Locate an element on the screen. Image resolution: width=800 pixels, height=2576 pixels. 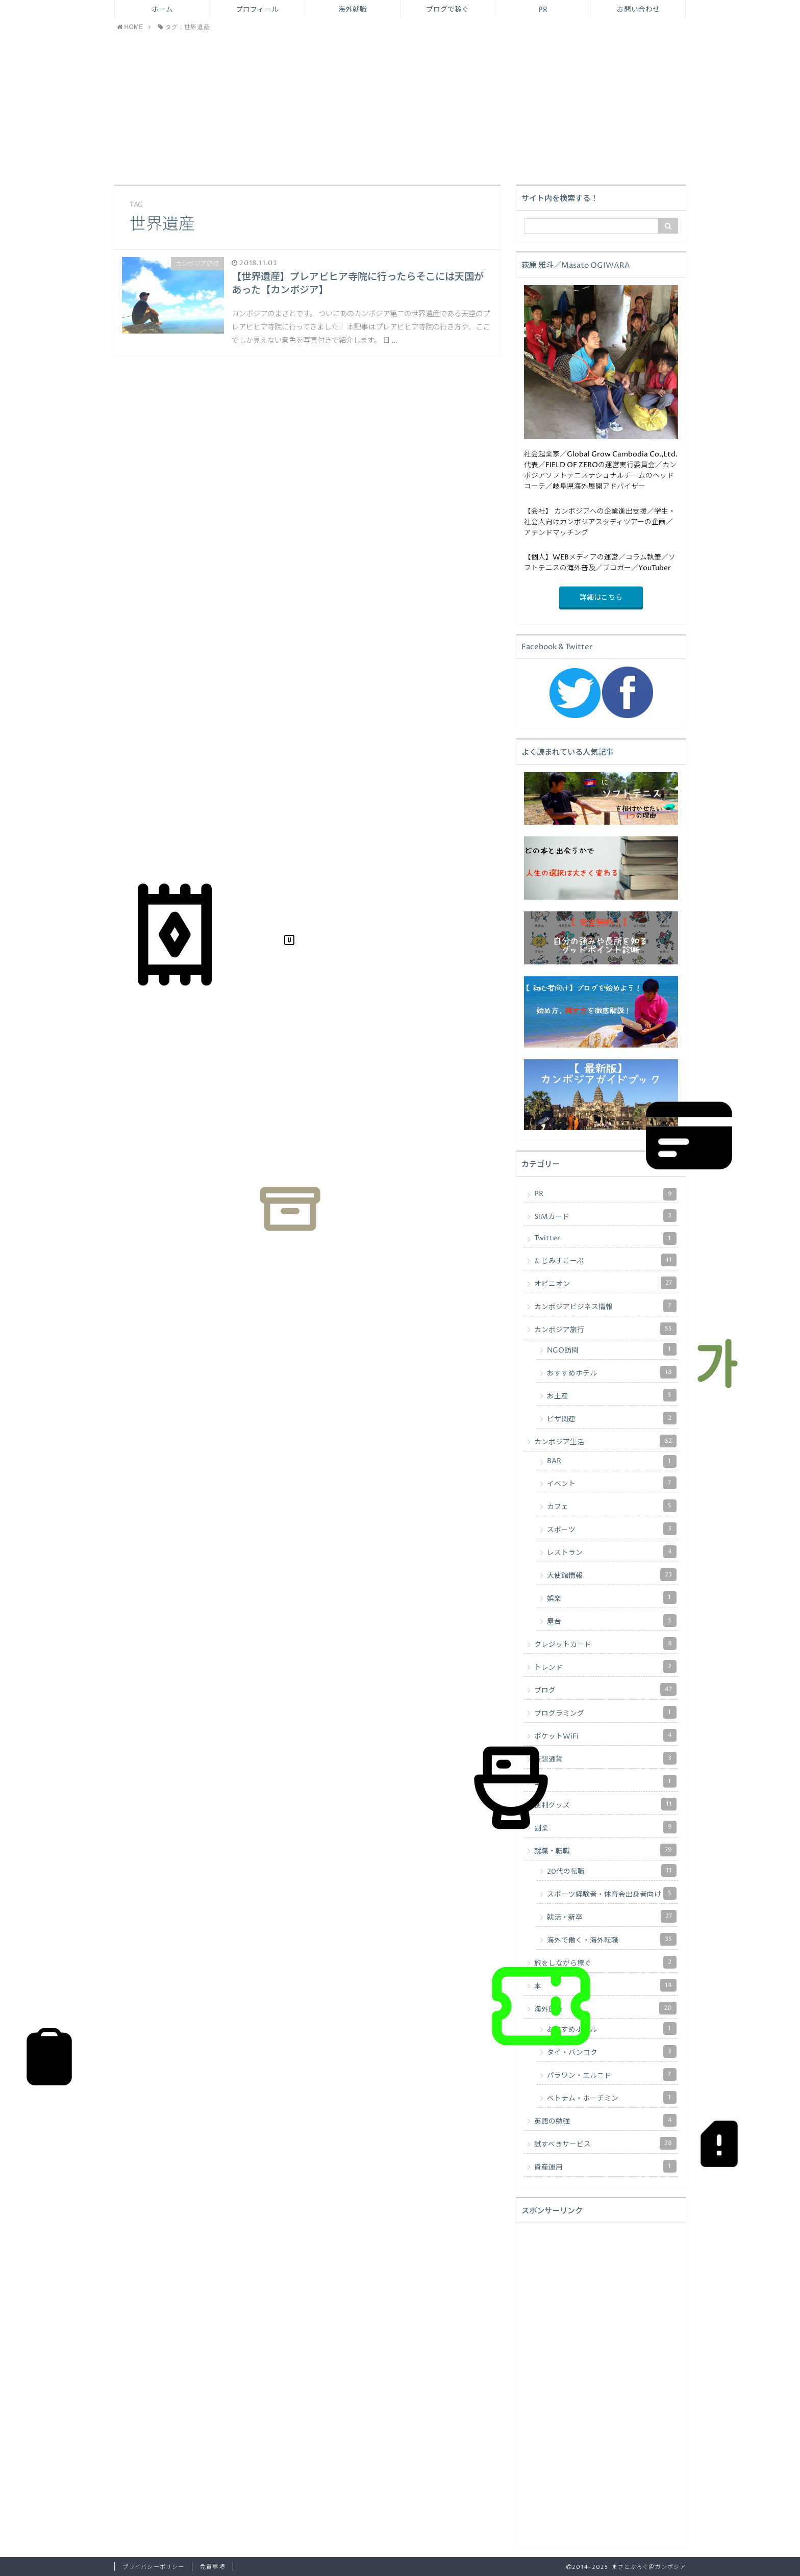
access payment methods is located at coordinates (689, 1135).